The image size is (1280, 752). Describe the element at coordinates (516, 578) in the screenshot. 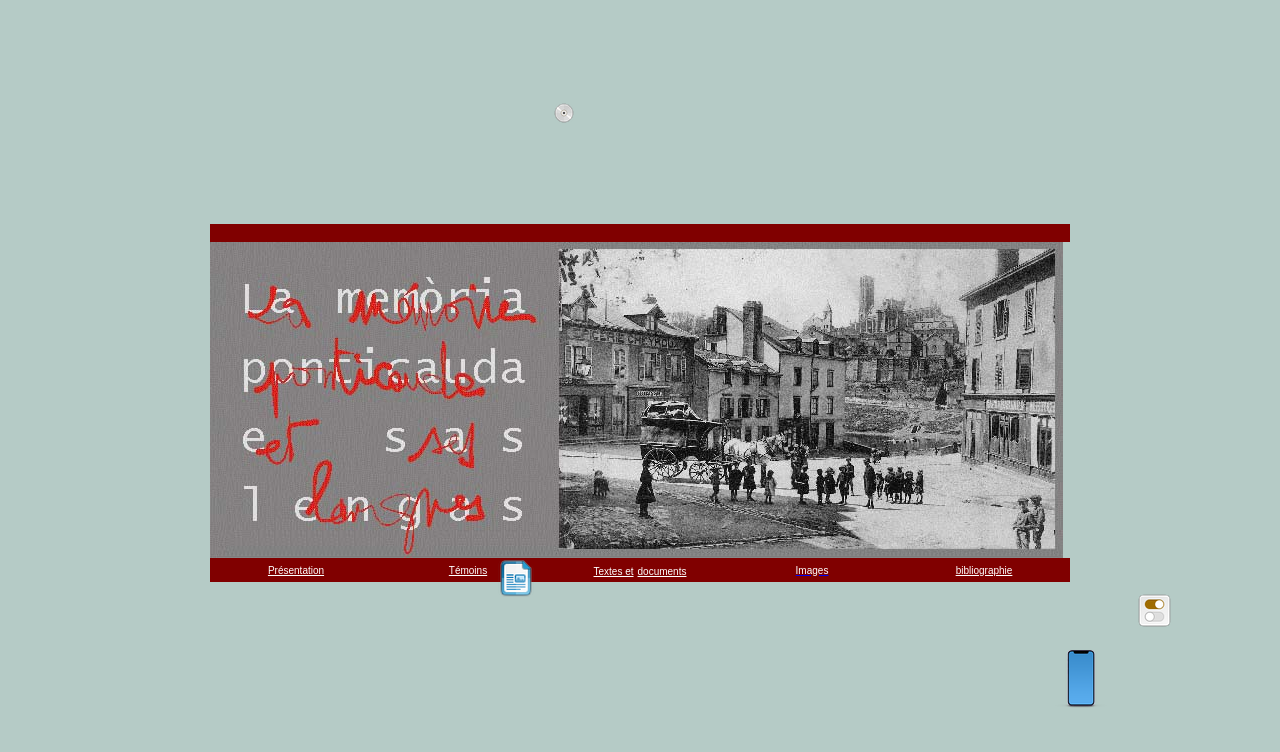

I see `open a libreoffice writer document` at that location.